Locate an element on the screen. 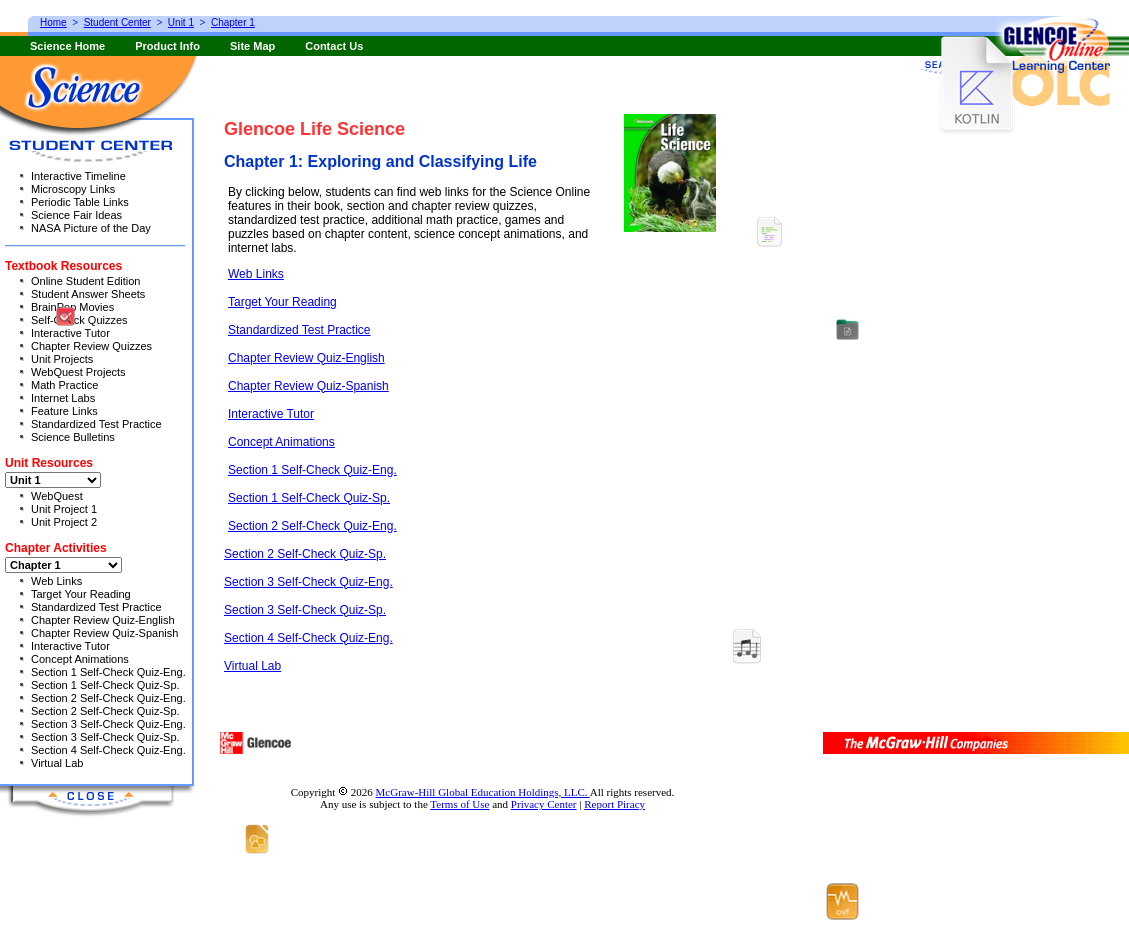 This screenshot has width=1129, height=928. a kotlin source code file is located at coordinates (977, 85).